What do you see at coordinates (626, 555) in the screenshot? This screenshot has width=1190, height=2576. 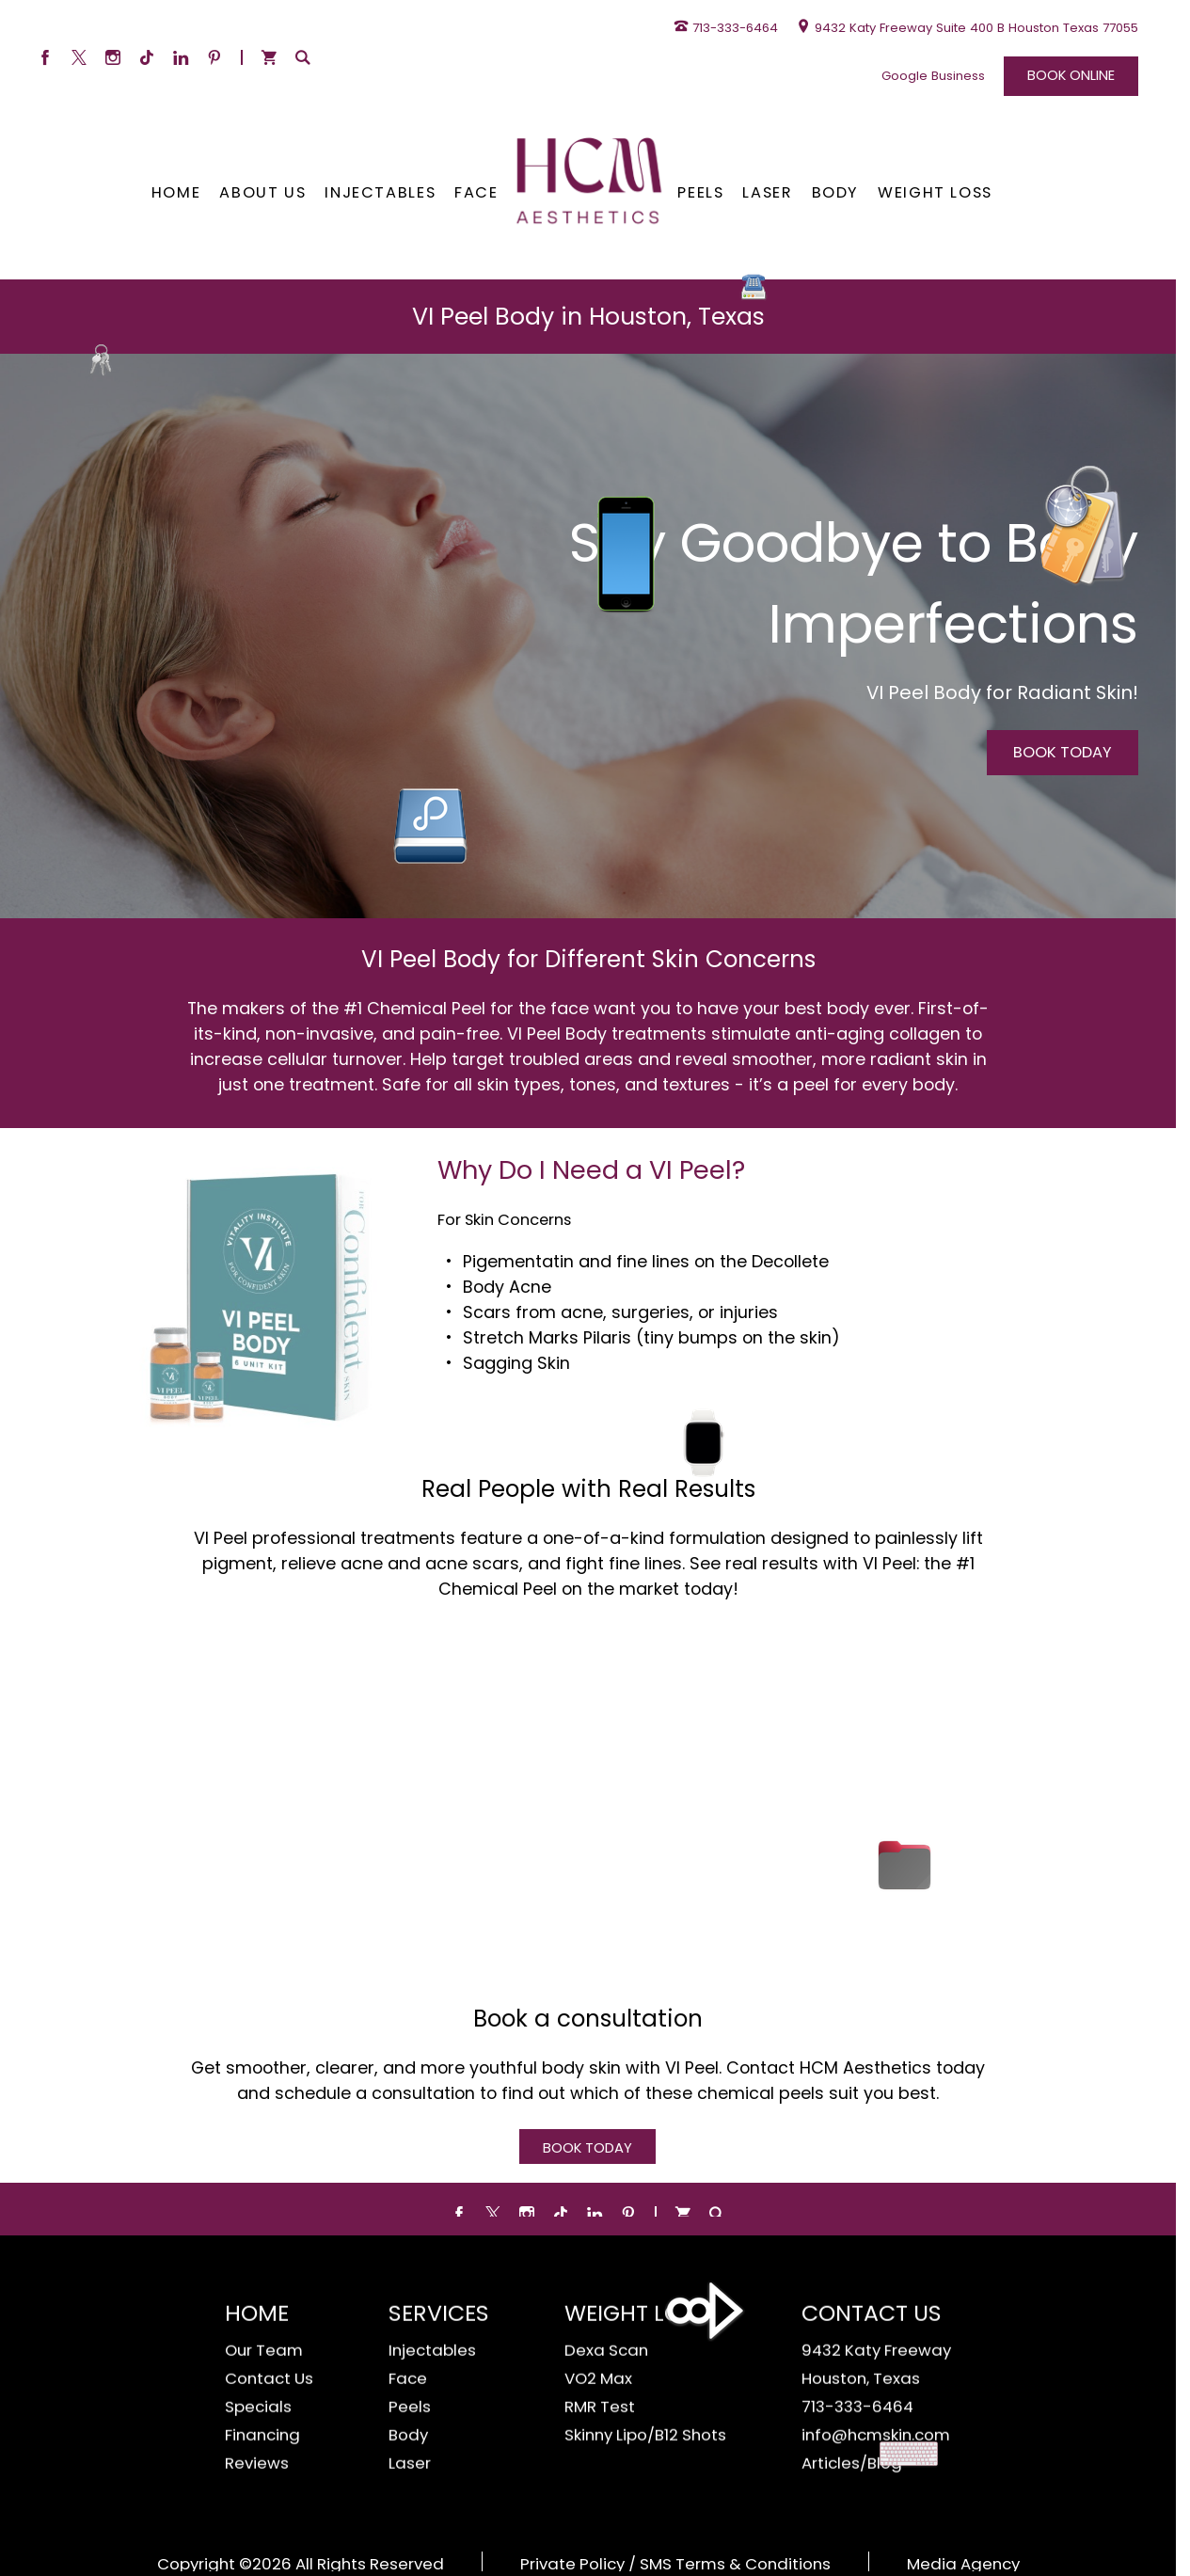 I see `manage connected iPhone 5c device` at bounding box center [626, 555].